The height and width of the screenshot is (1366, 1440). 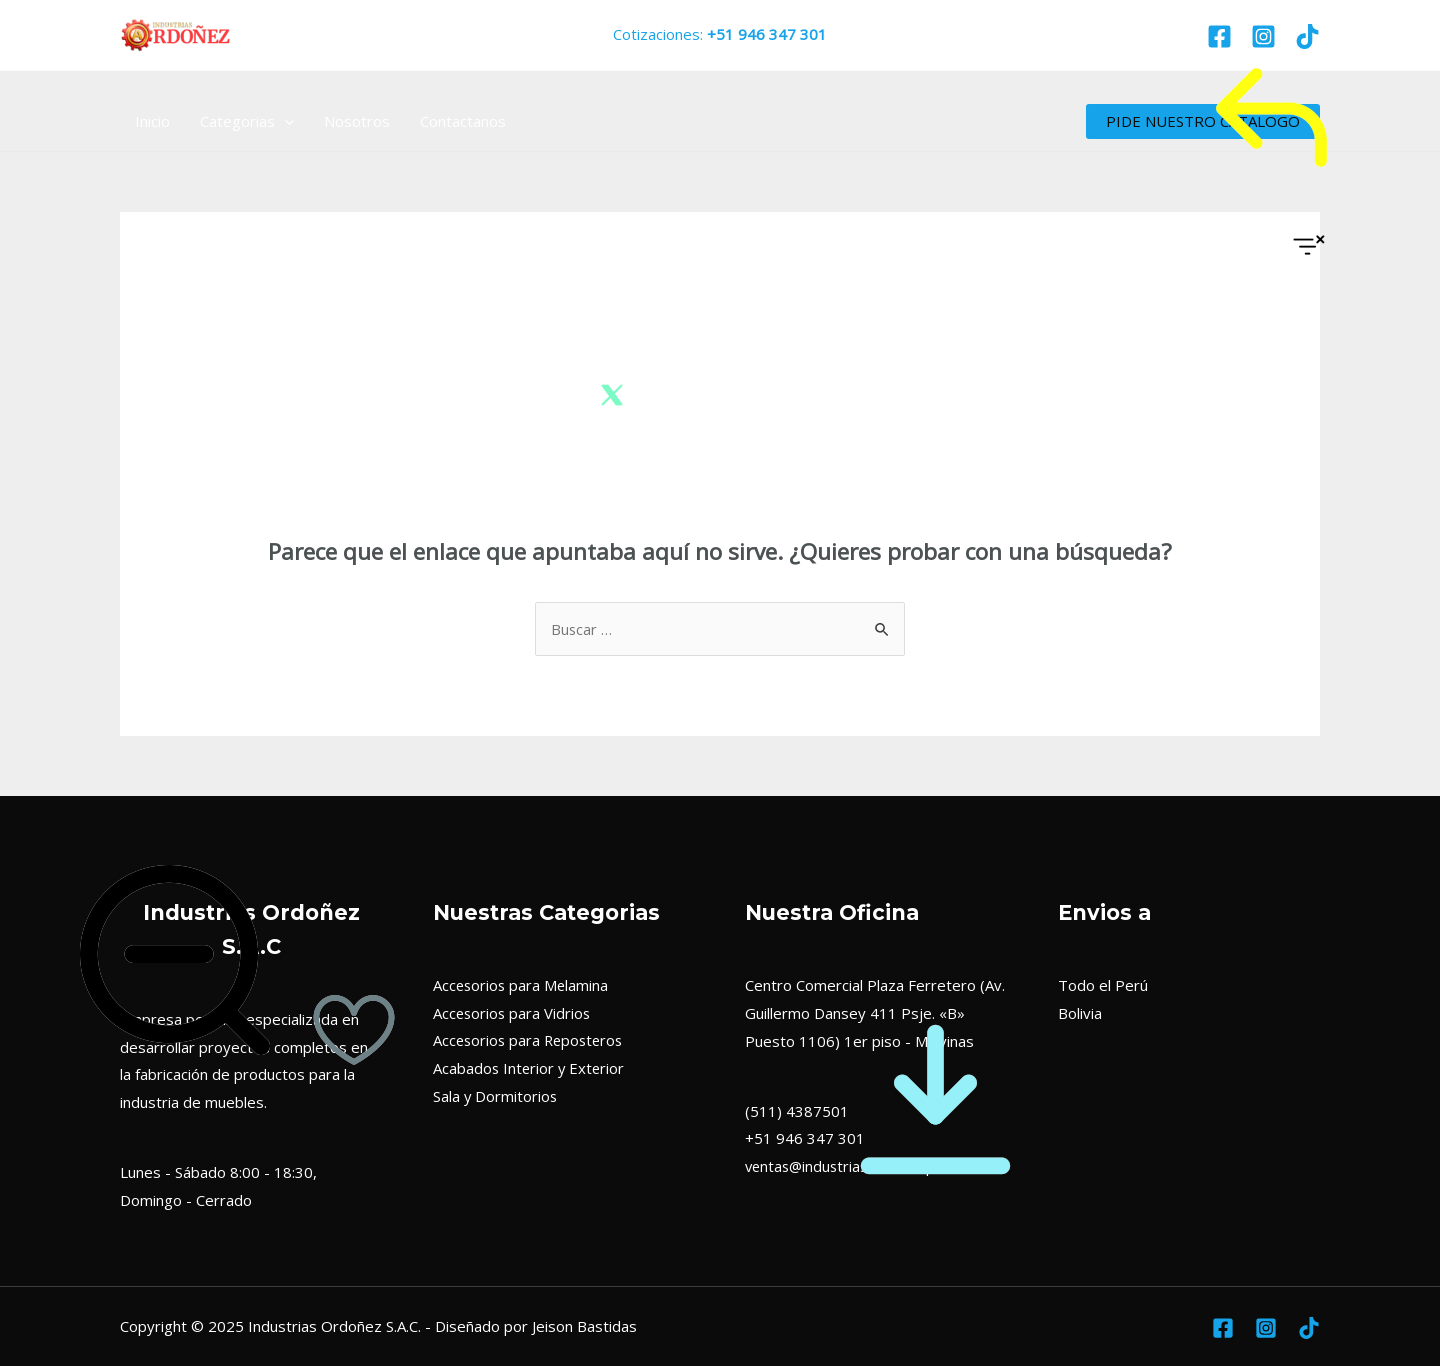 What do you see at coordinates (612, 395) in the screenshot?
I see `share to X (formerly Twitter)` at bounding box center [612, 395].